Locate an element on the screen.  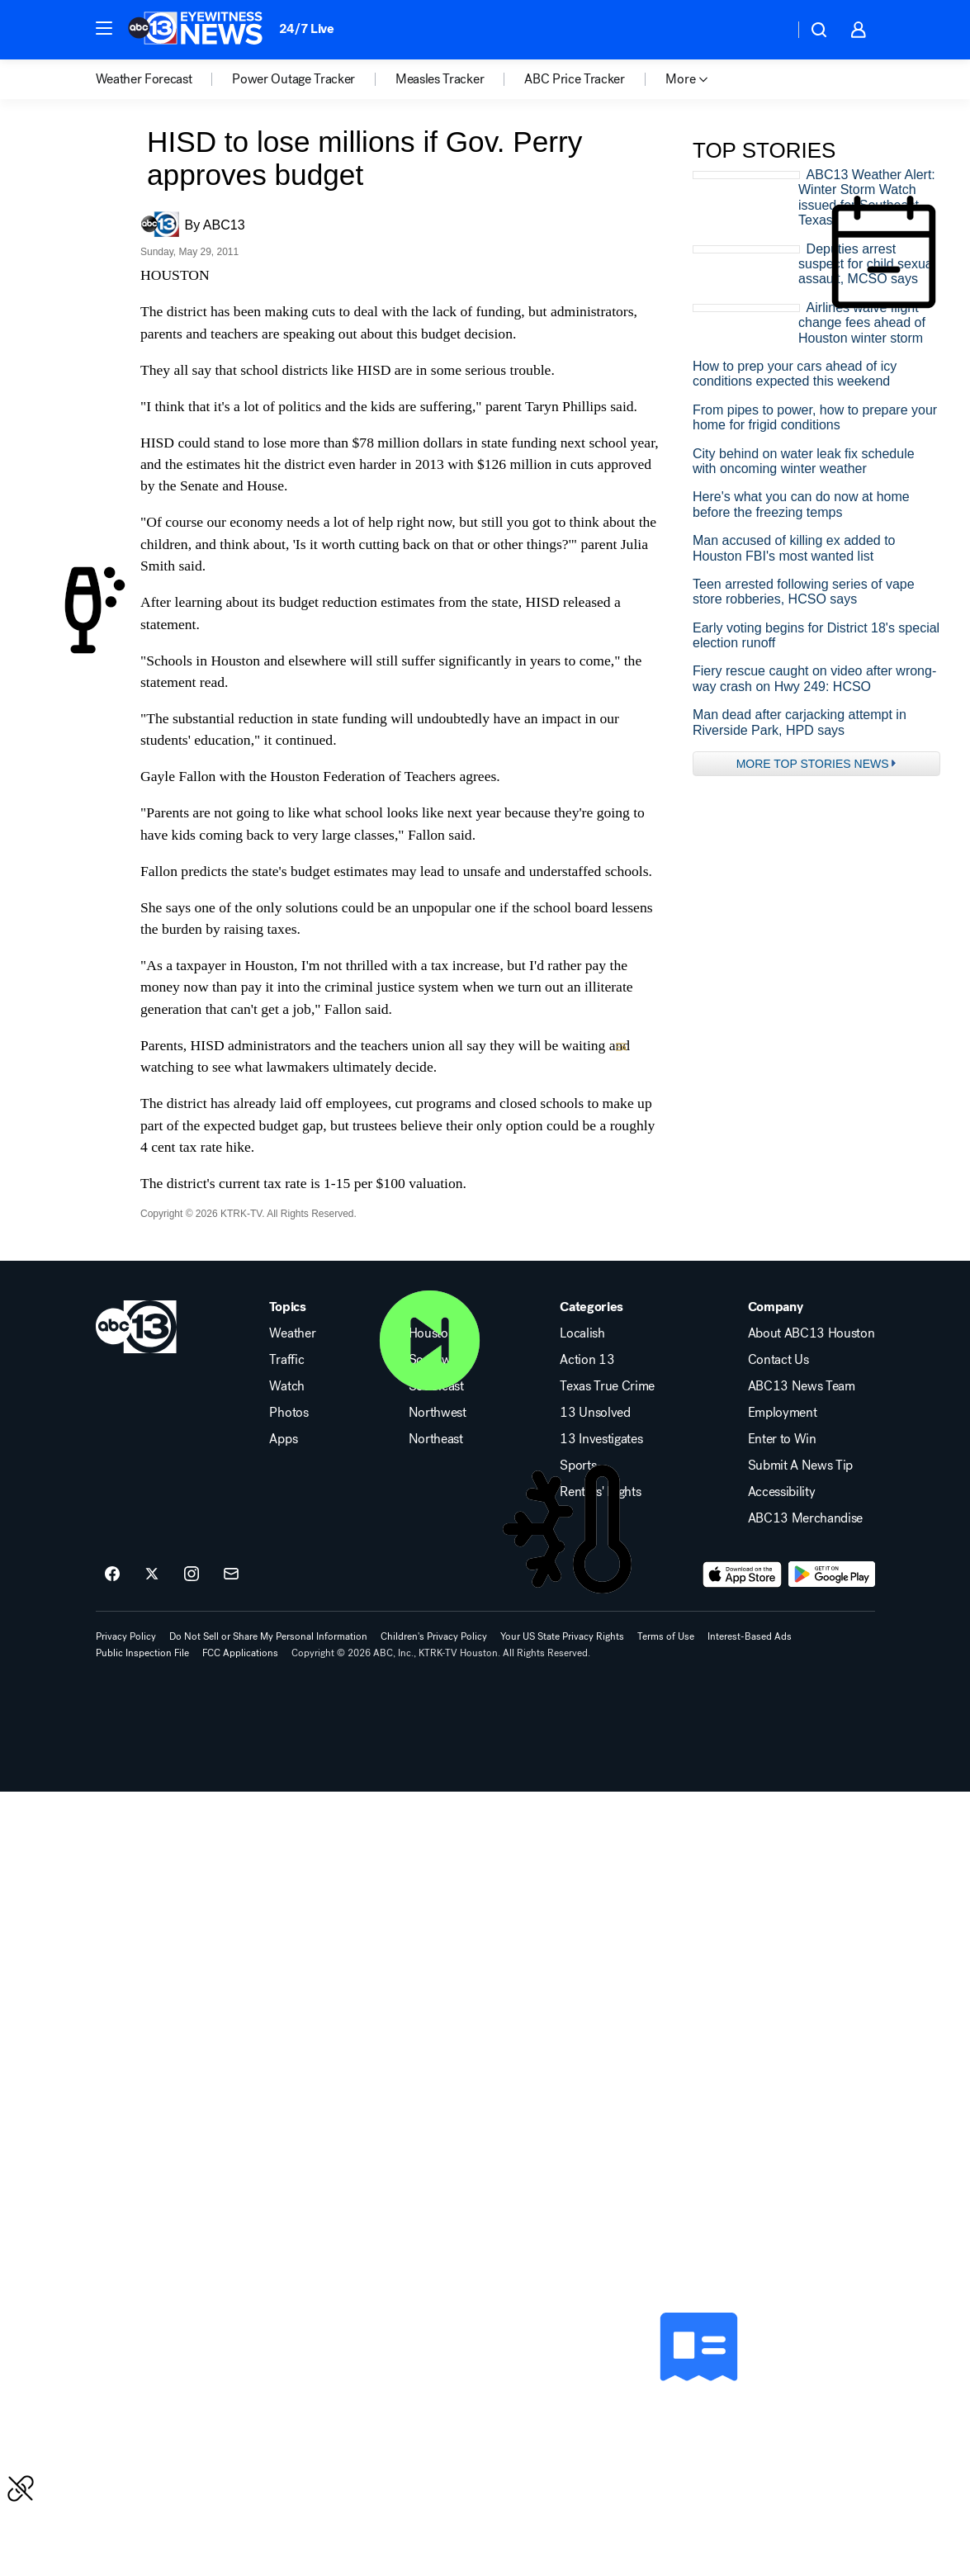
celebrate an achievement or milestone is located at coordinates (86, 610).